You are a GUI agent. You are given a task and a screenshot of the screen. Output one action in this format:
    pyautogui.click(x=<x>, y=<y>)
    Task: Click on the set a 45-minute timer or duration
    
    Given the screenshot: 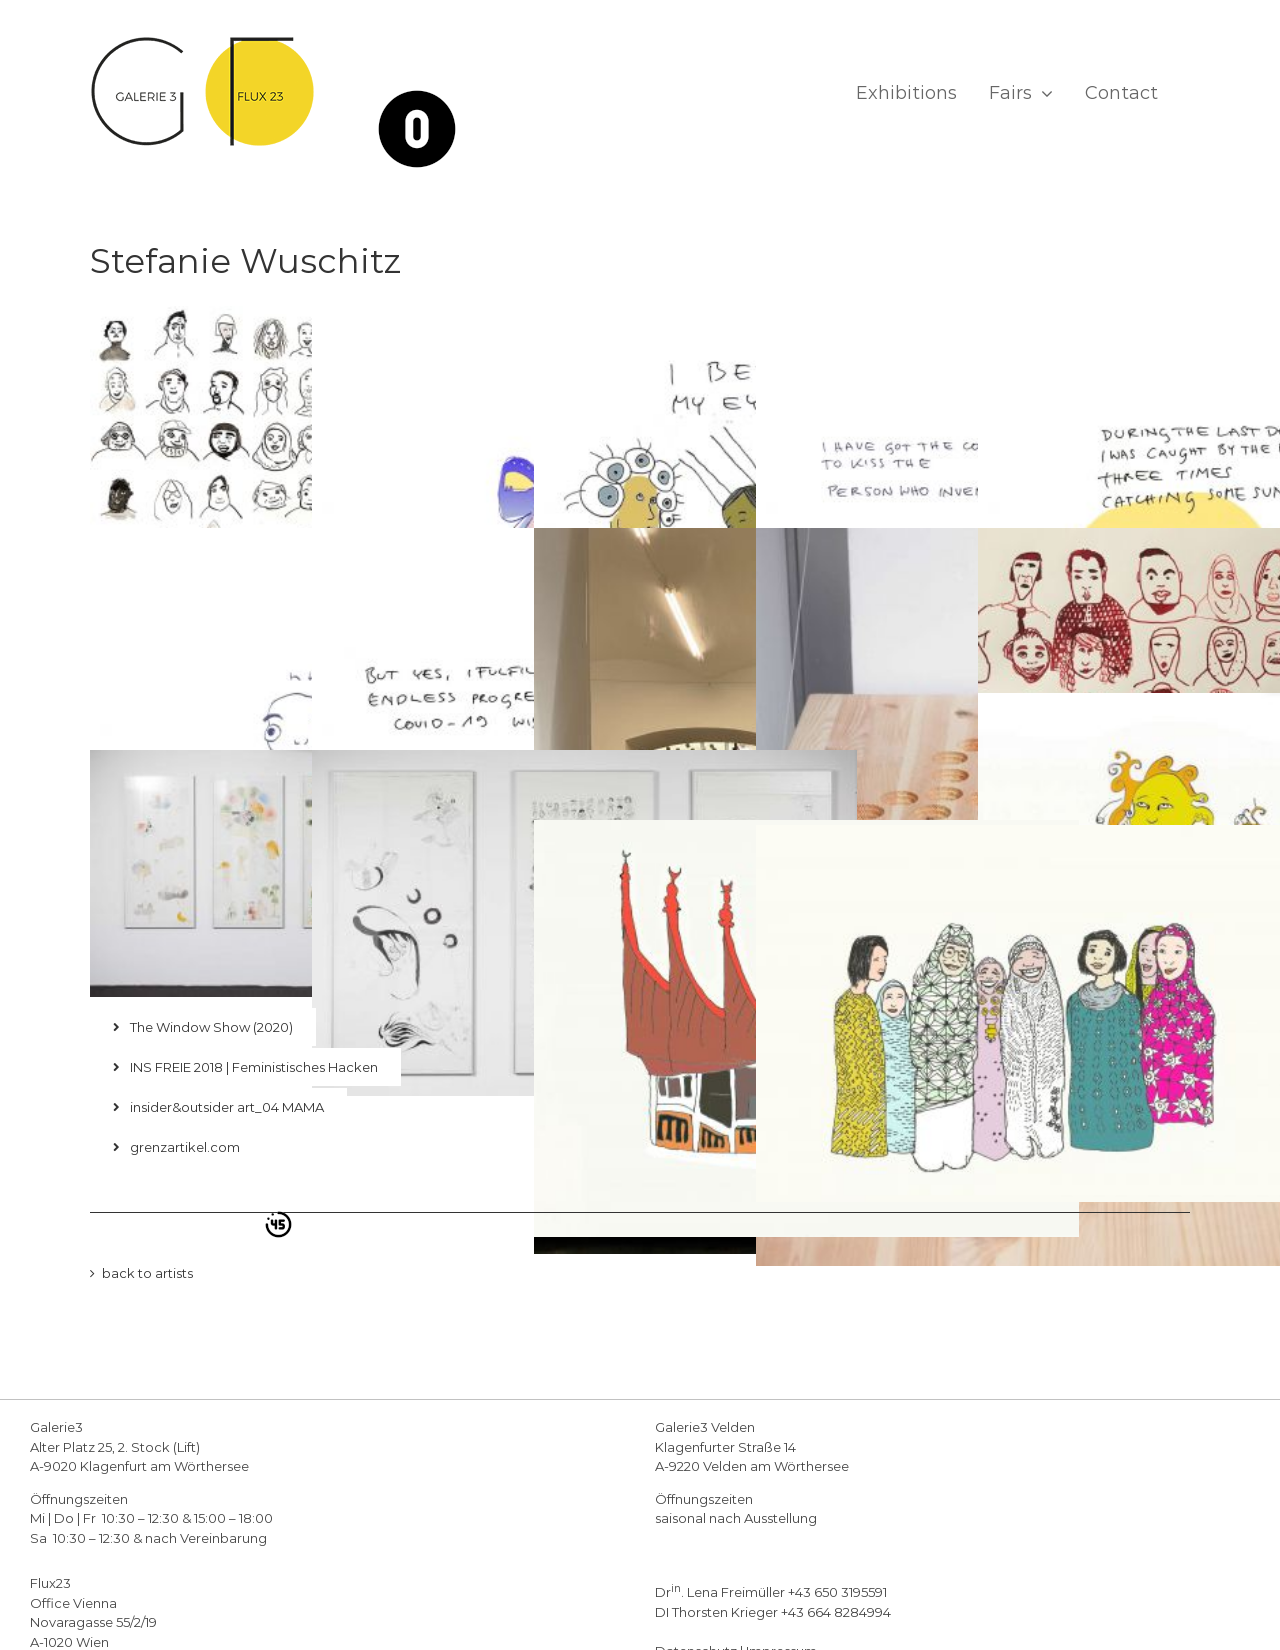 What is the action you would take?
    pyautogui.click(x=278, y=1224)
    